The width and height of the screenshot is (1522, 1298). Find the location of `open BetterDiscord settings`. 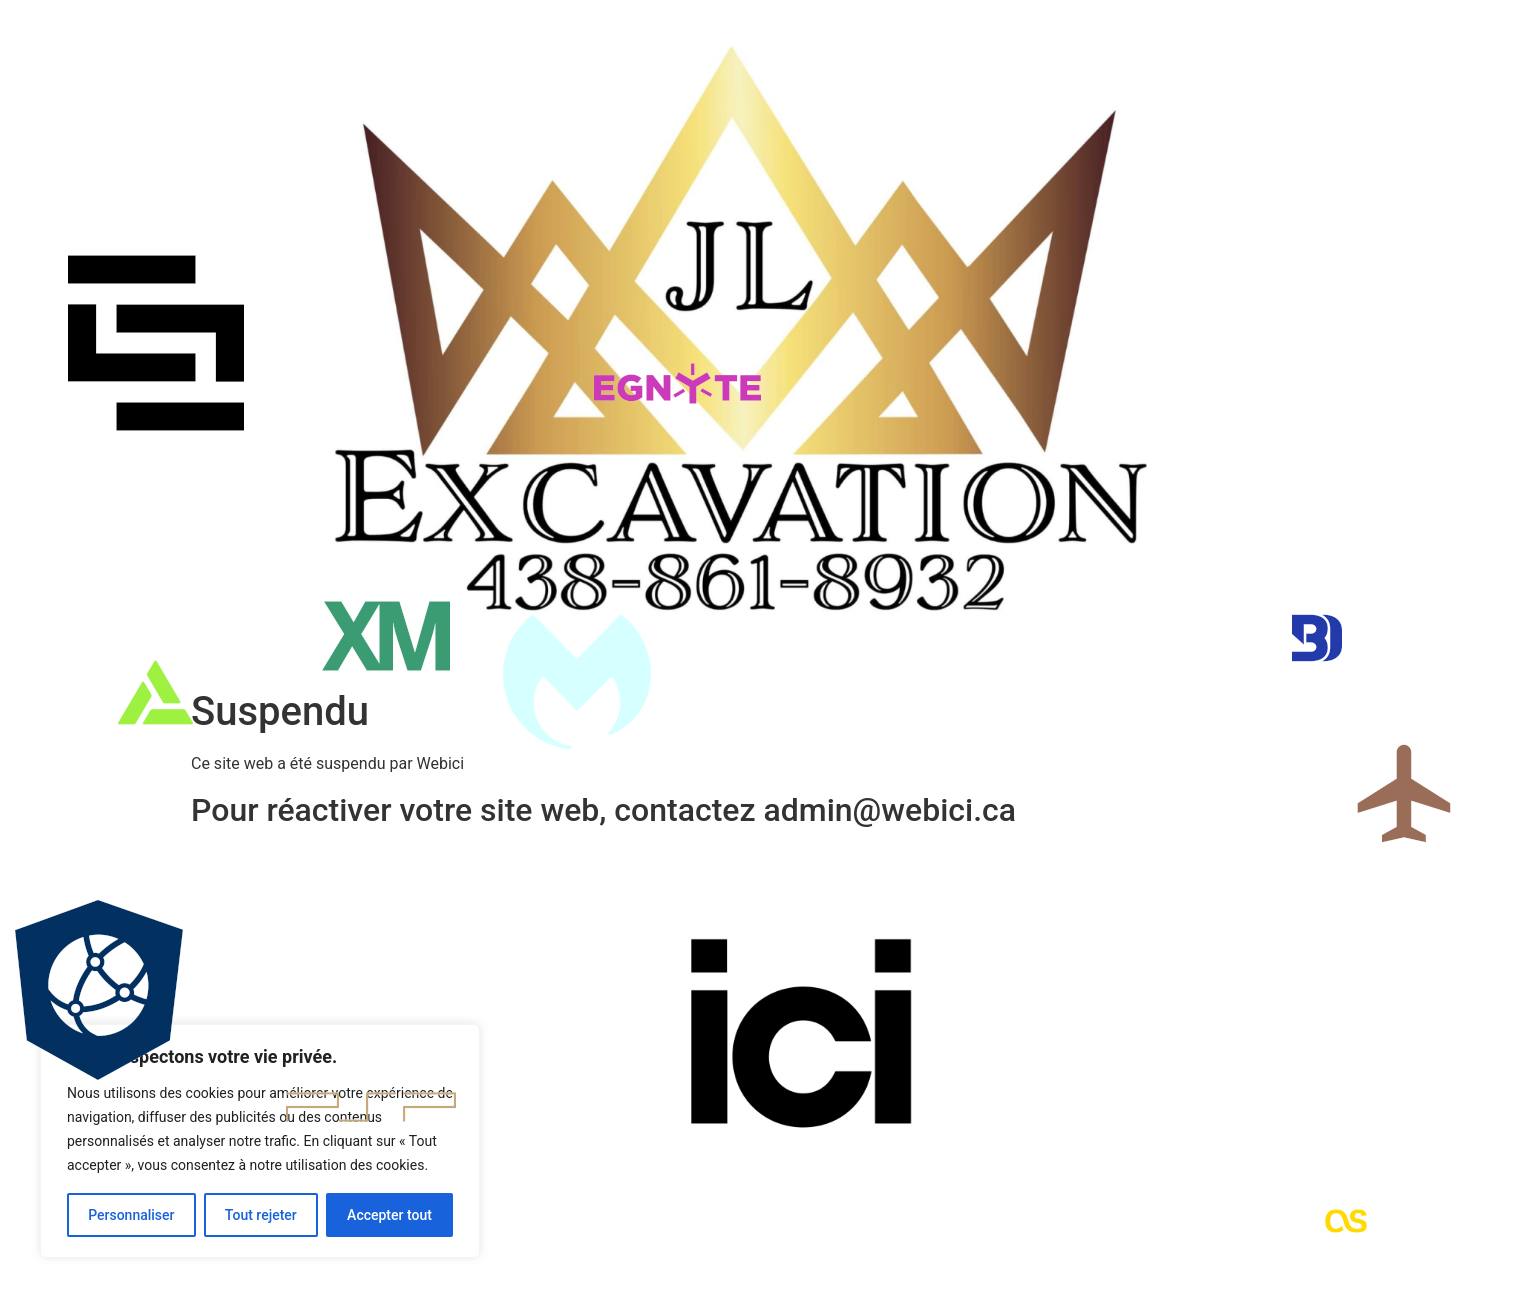

open BetterDiscord settings is located at coordinates (1317, 638).